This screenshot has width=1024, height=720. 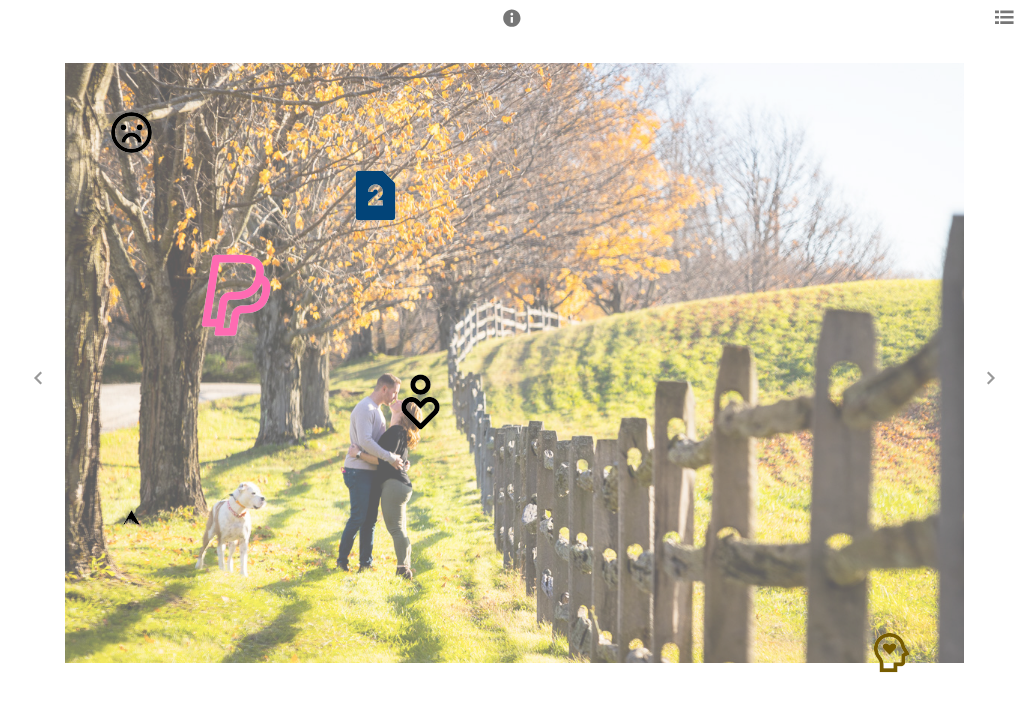 I want to click on indicates sim card slot 2 is active, so click(x=375, y=195).